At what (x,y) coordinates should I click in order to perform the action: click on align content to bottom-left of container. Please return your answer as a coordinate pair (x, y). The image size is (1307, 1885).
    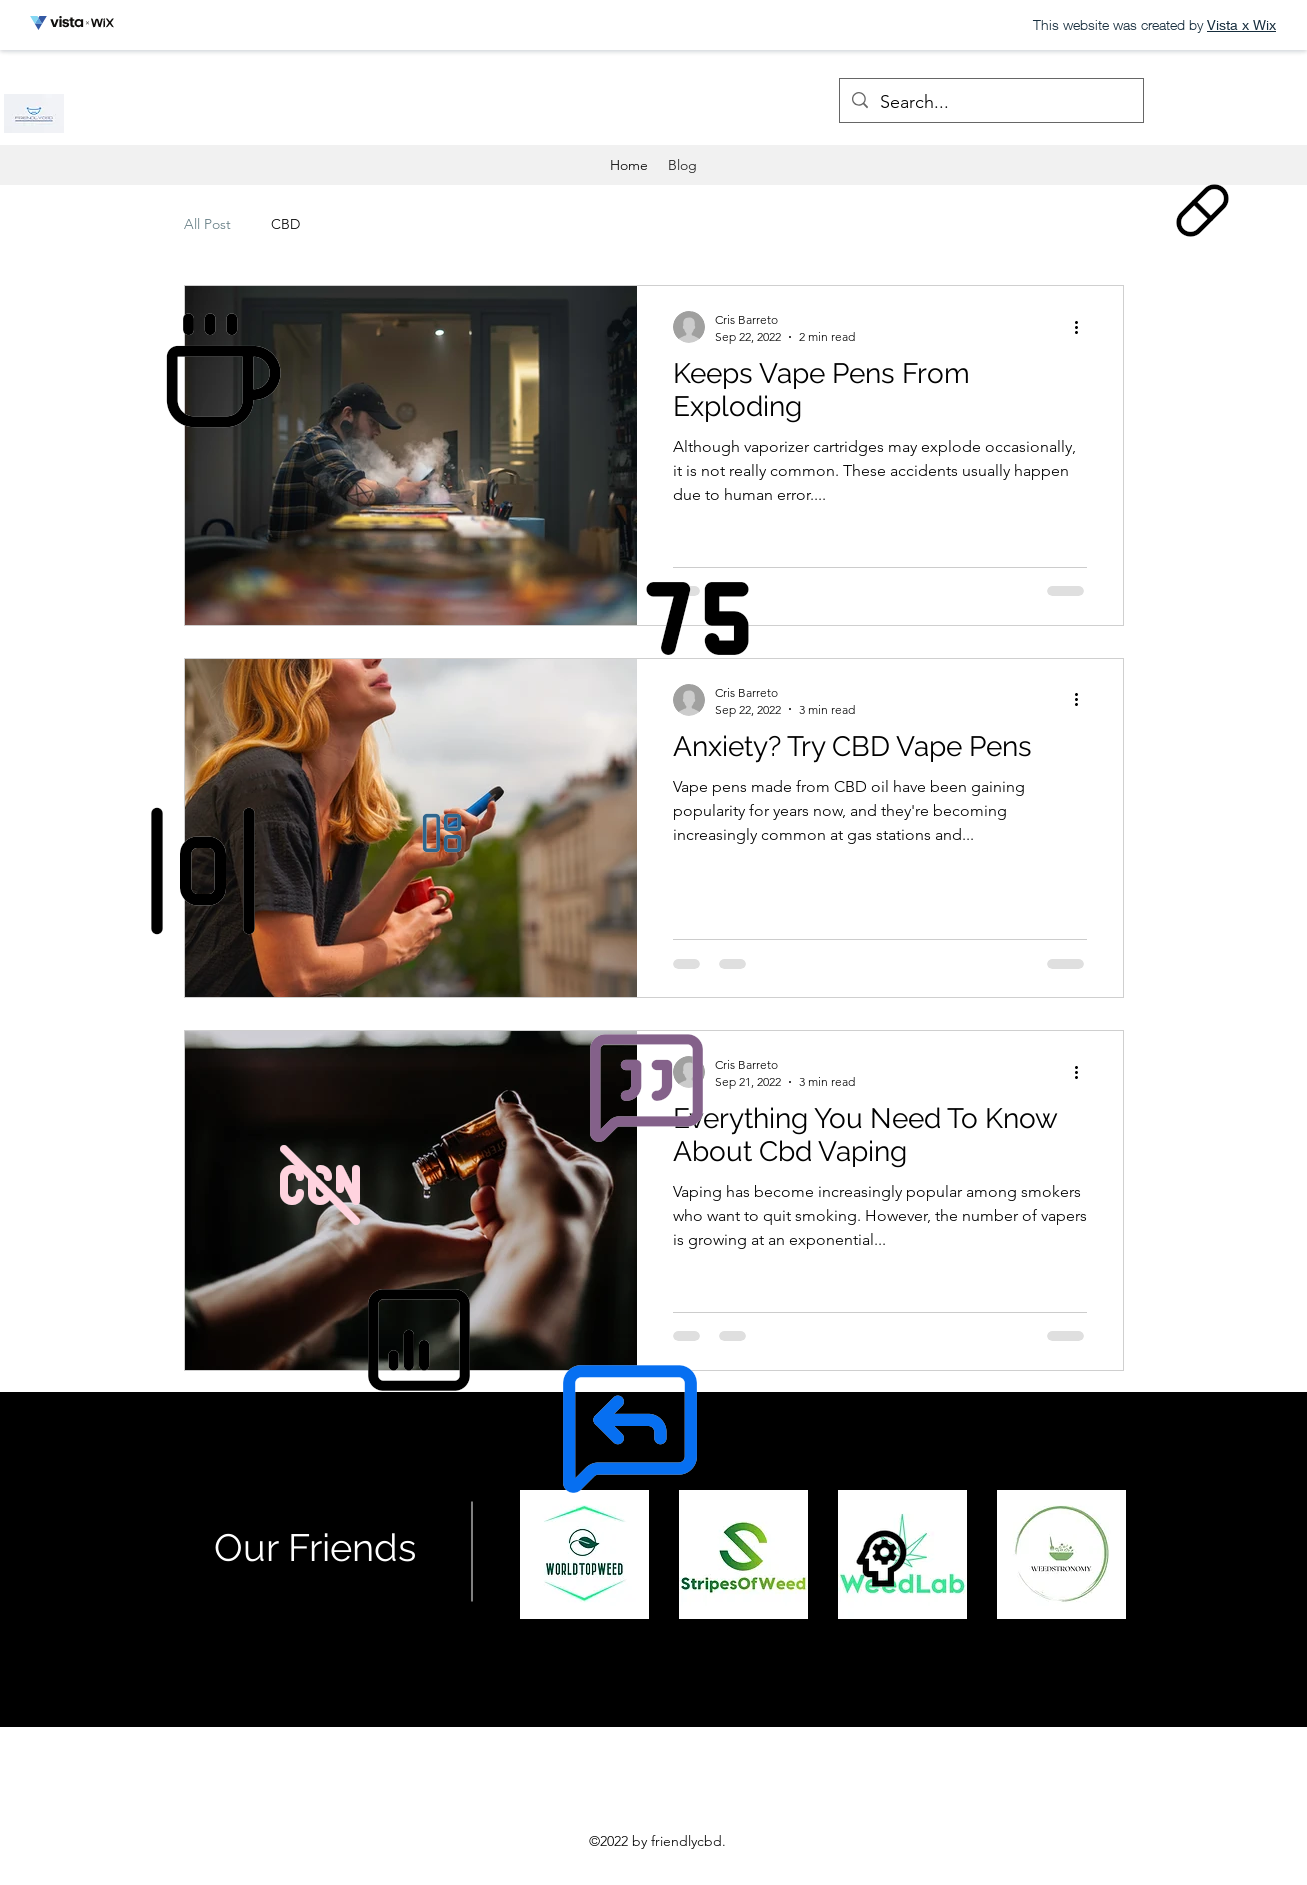
    Looking at the image, I should click on (419, 1340).